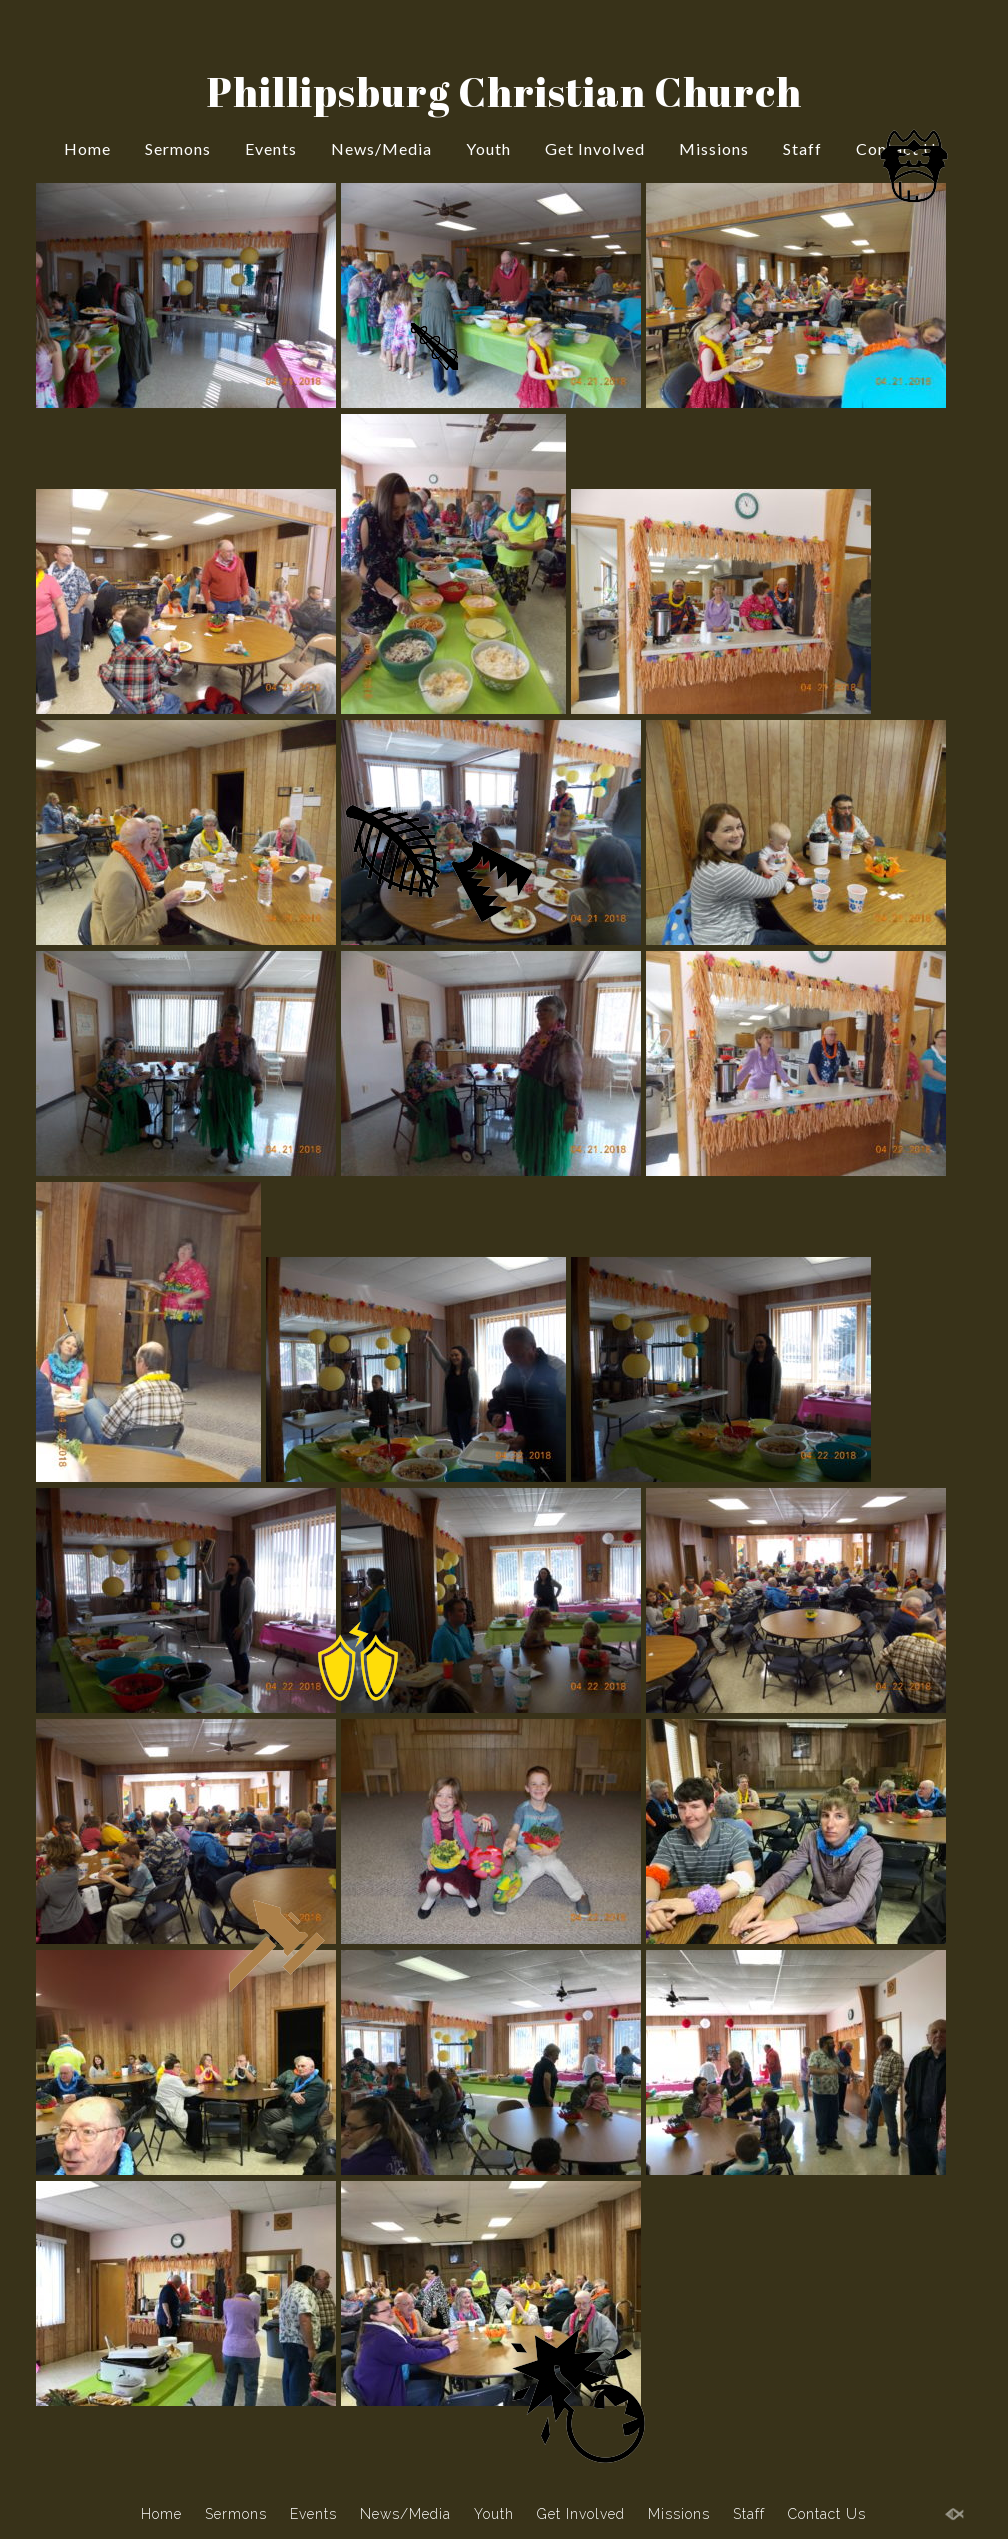 This screenshot has width=1008, height=2539. What do you see at coordinates (358, 1661) in the screenshot?
I see `indicates a conflict or clash between protected elements` at bounding box center [358, 1661].